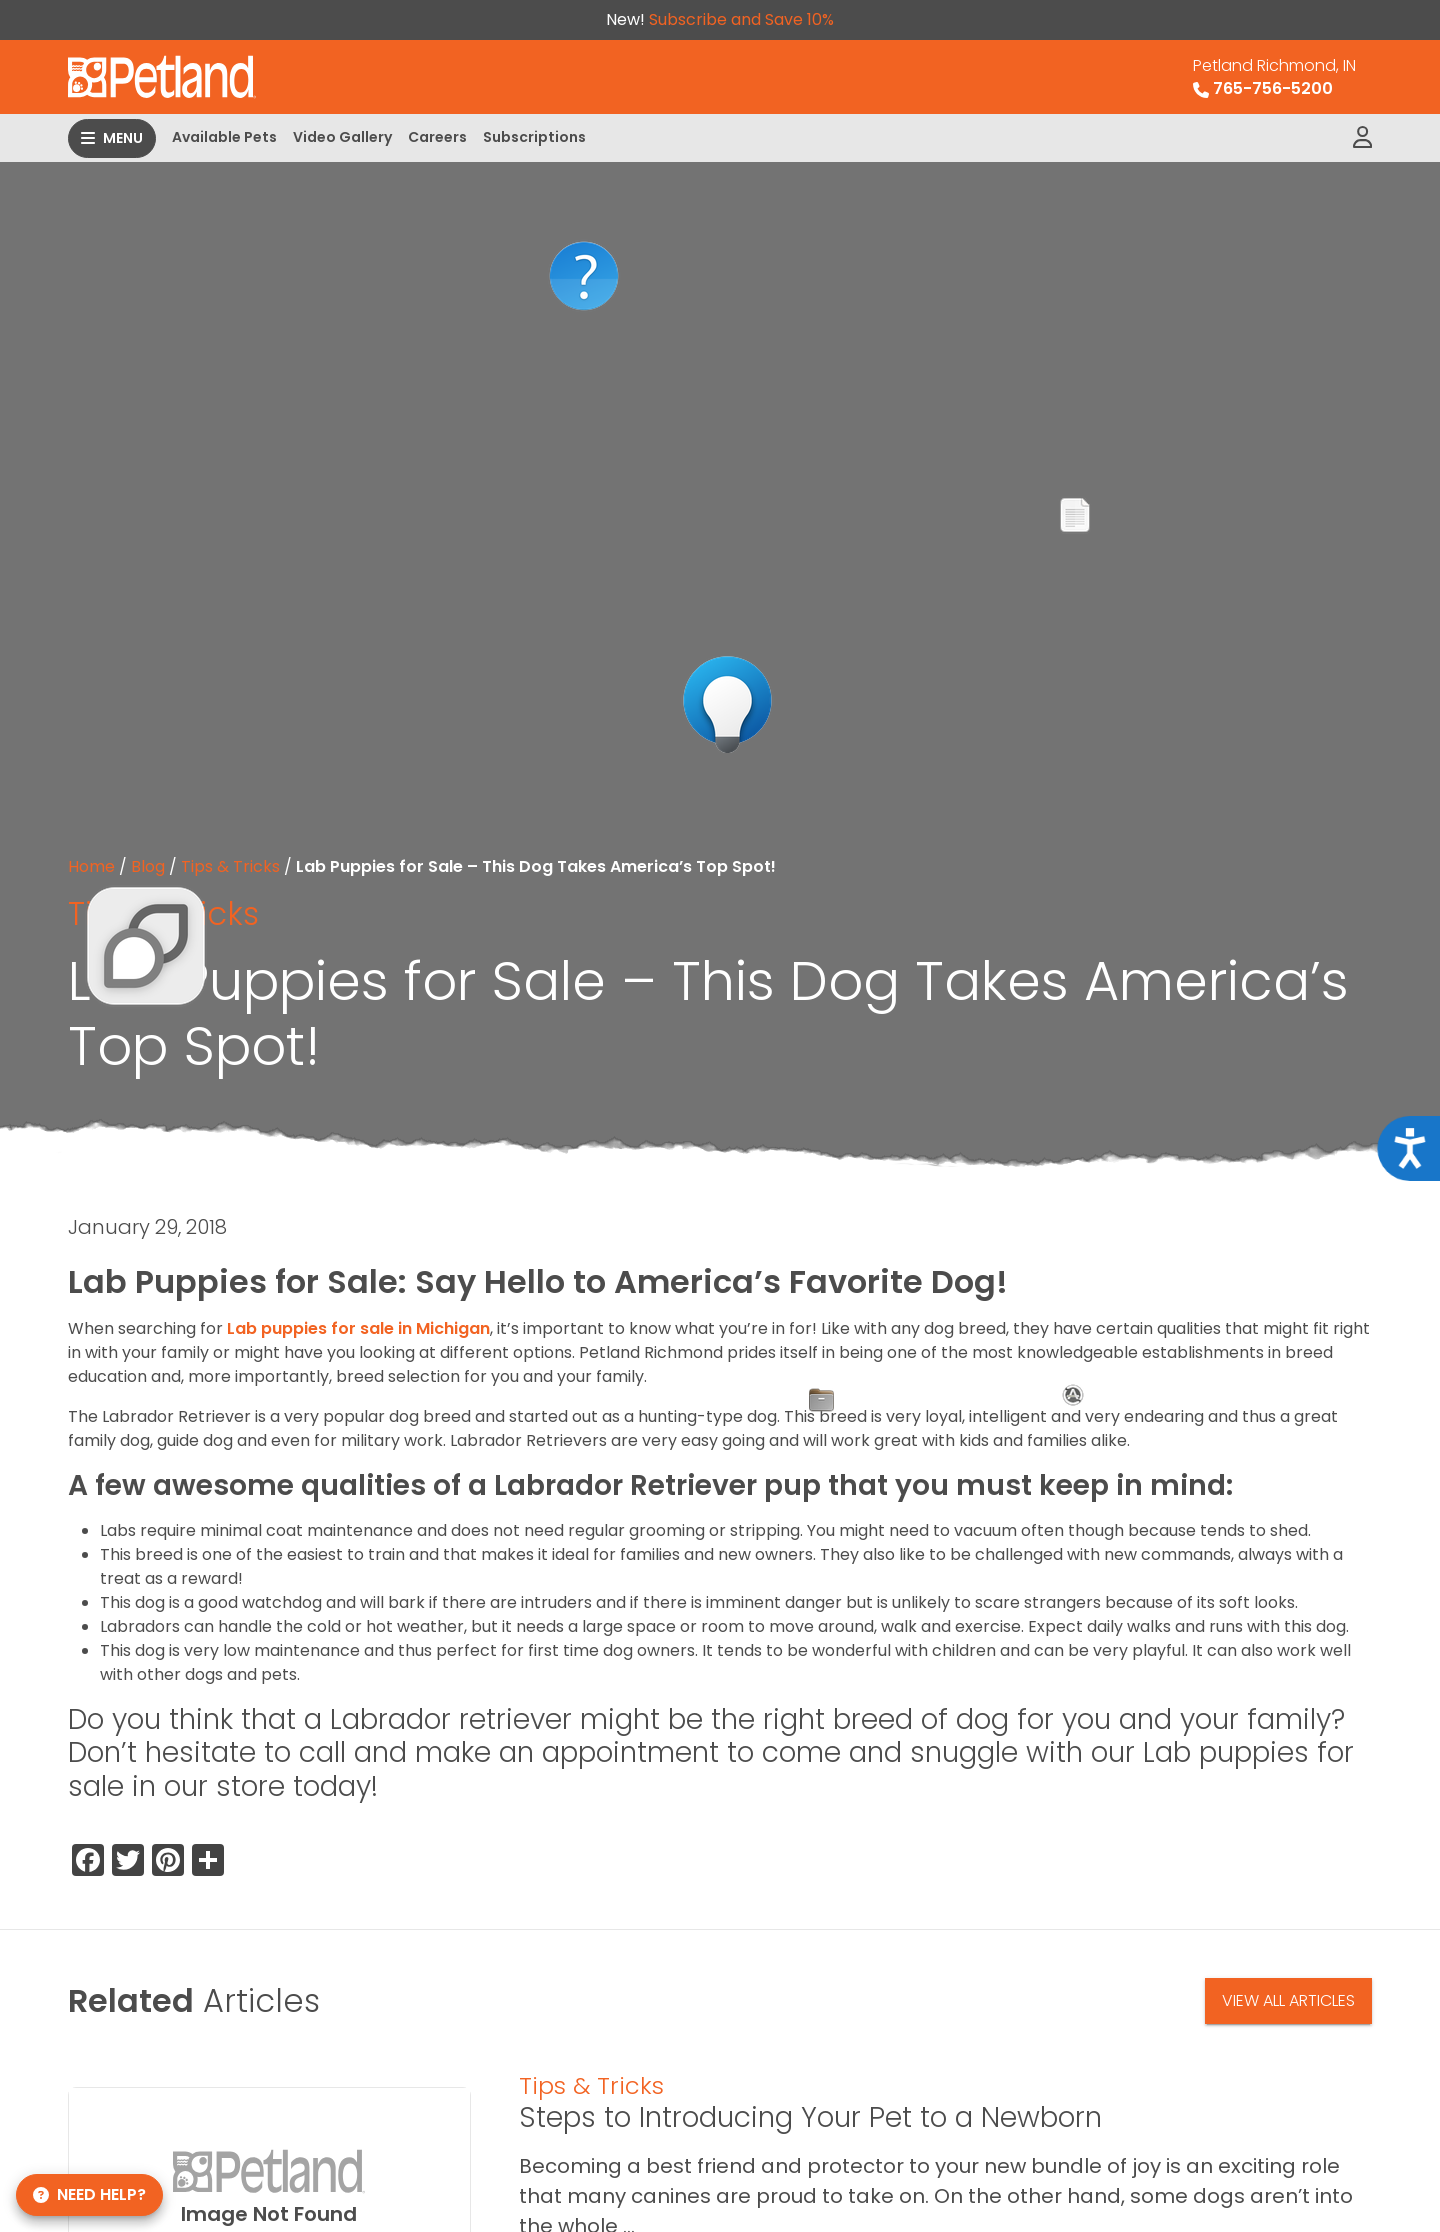 The width and height of the screenshot is (1440, 2232). Describe the element at coordinates (1075, 515) in the screenshot. I see `open a text document` at that location.